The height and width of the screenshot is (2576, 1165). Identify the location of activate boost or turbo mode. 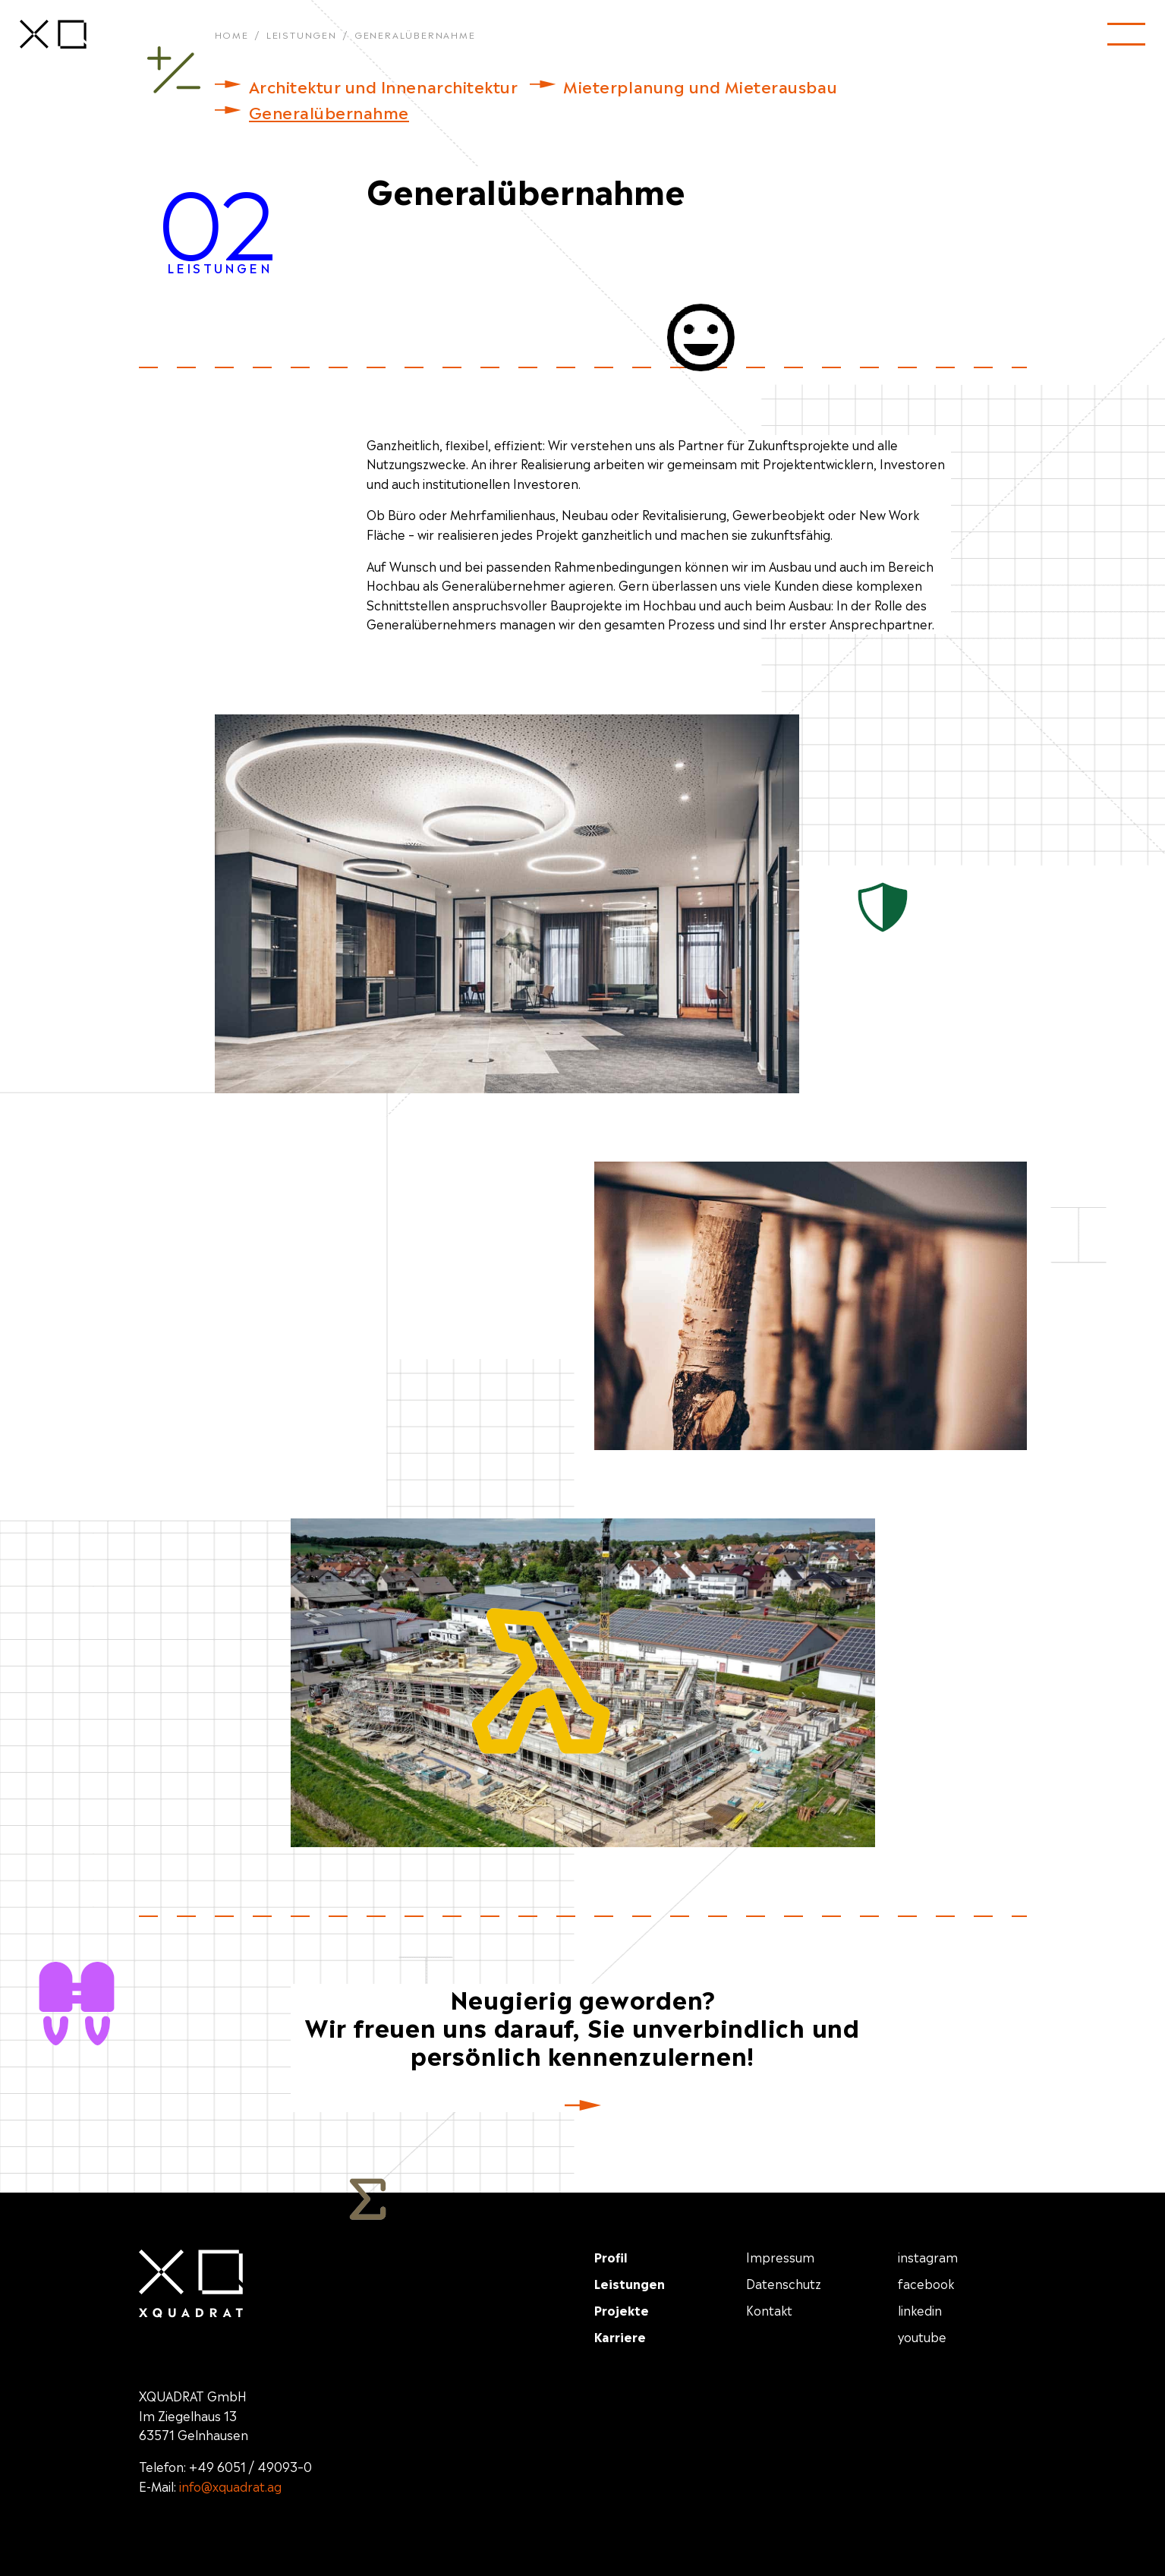
(77, 2004).